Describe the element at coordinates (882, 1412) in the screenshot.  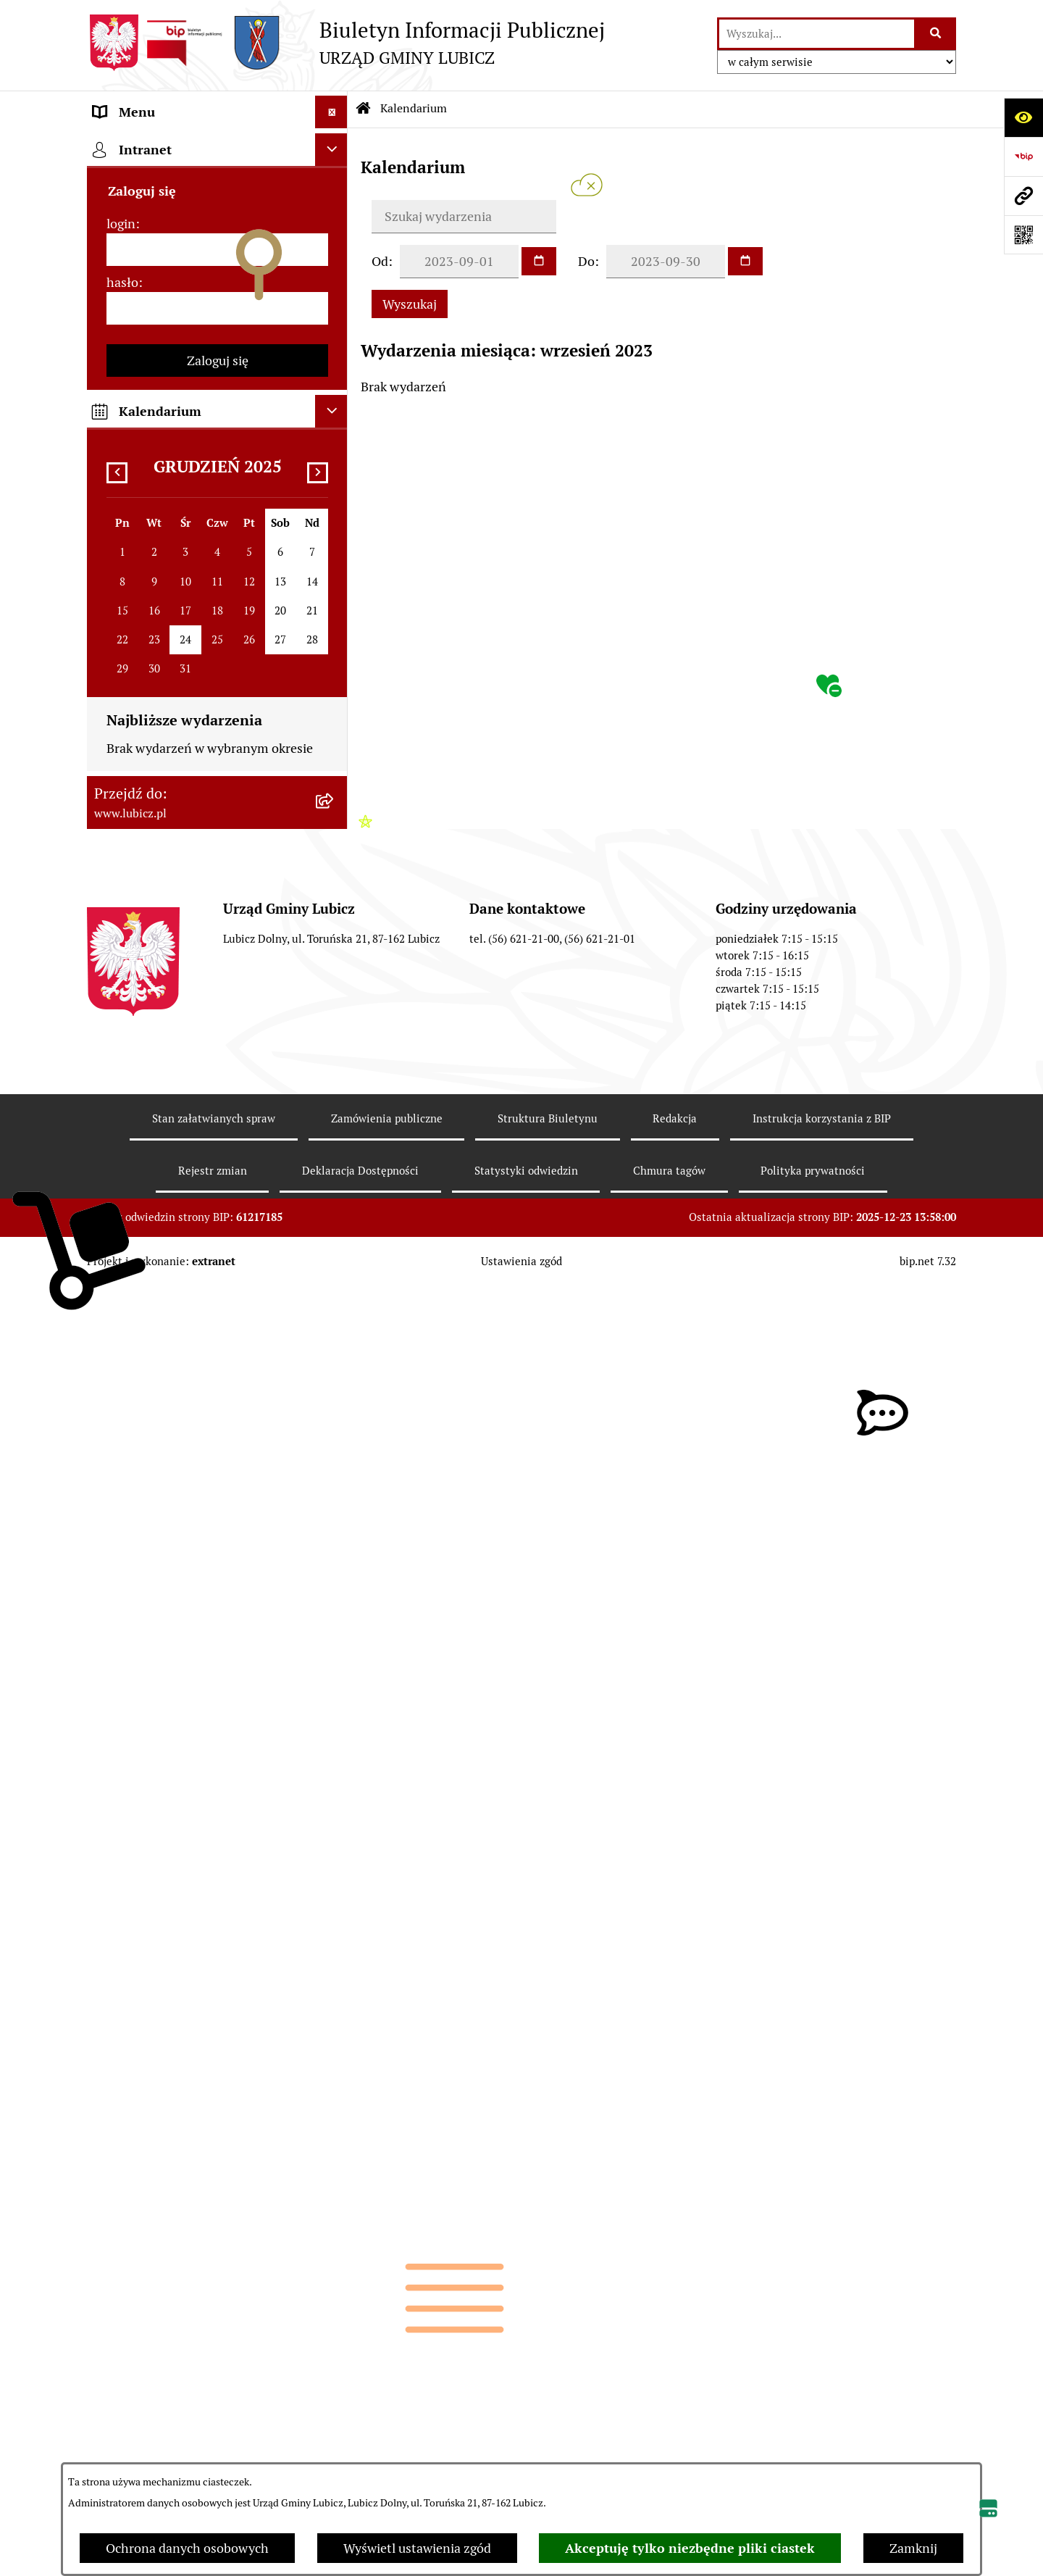
I see `open Rocket.Chat messaging app` at that location.